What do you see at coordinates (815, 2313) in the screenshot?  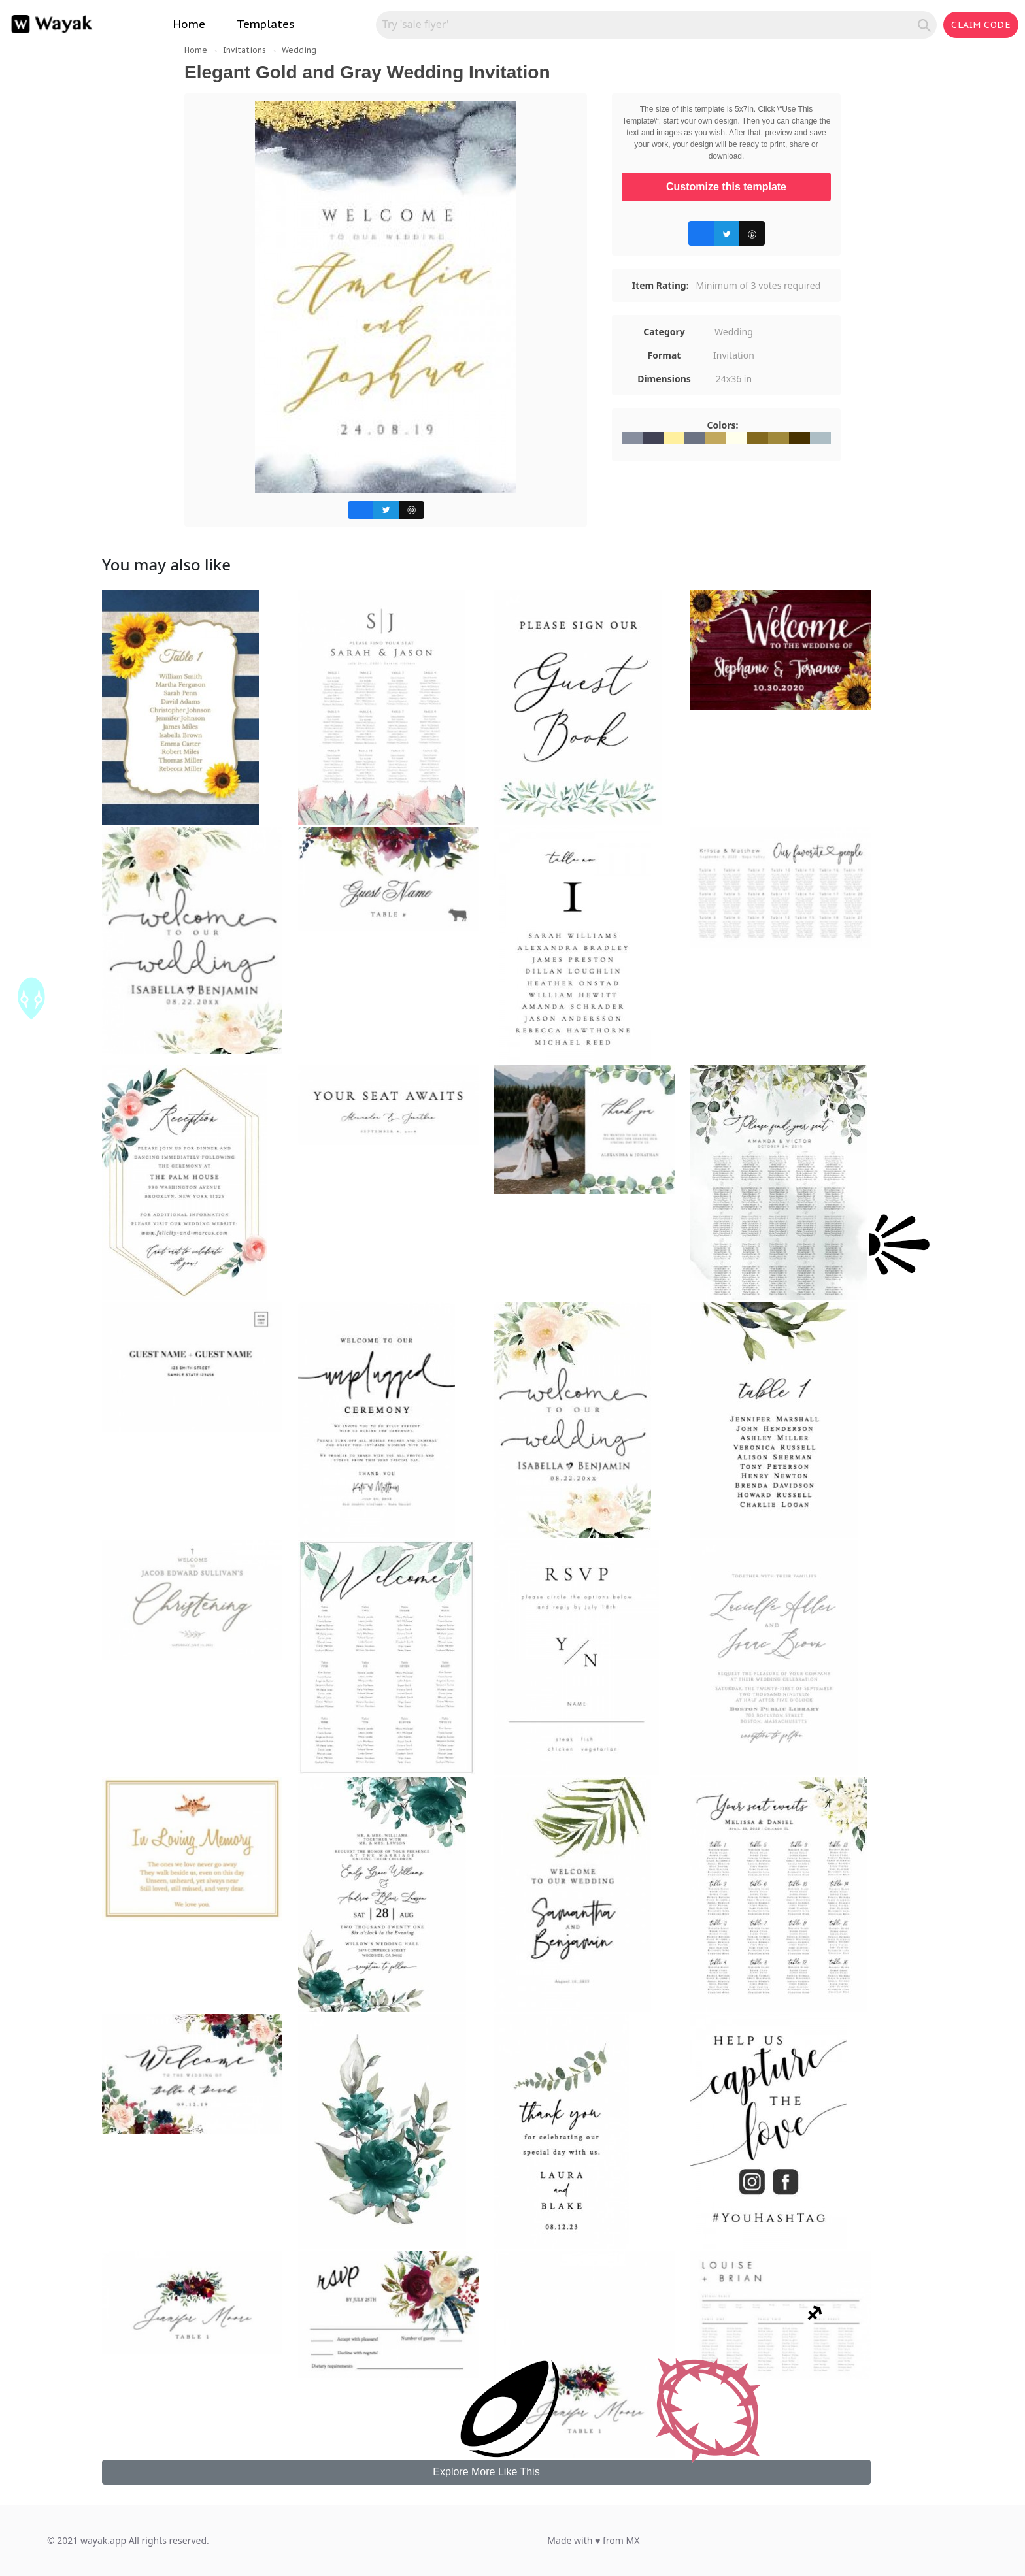 I see `view sagittarius zodiac sign` at bounding box center [815, 2313].